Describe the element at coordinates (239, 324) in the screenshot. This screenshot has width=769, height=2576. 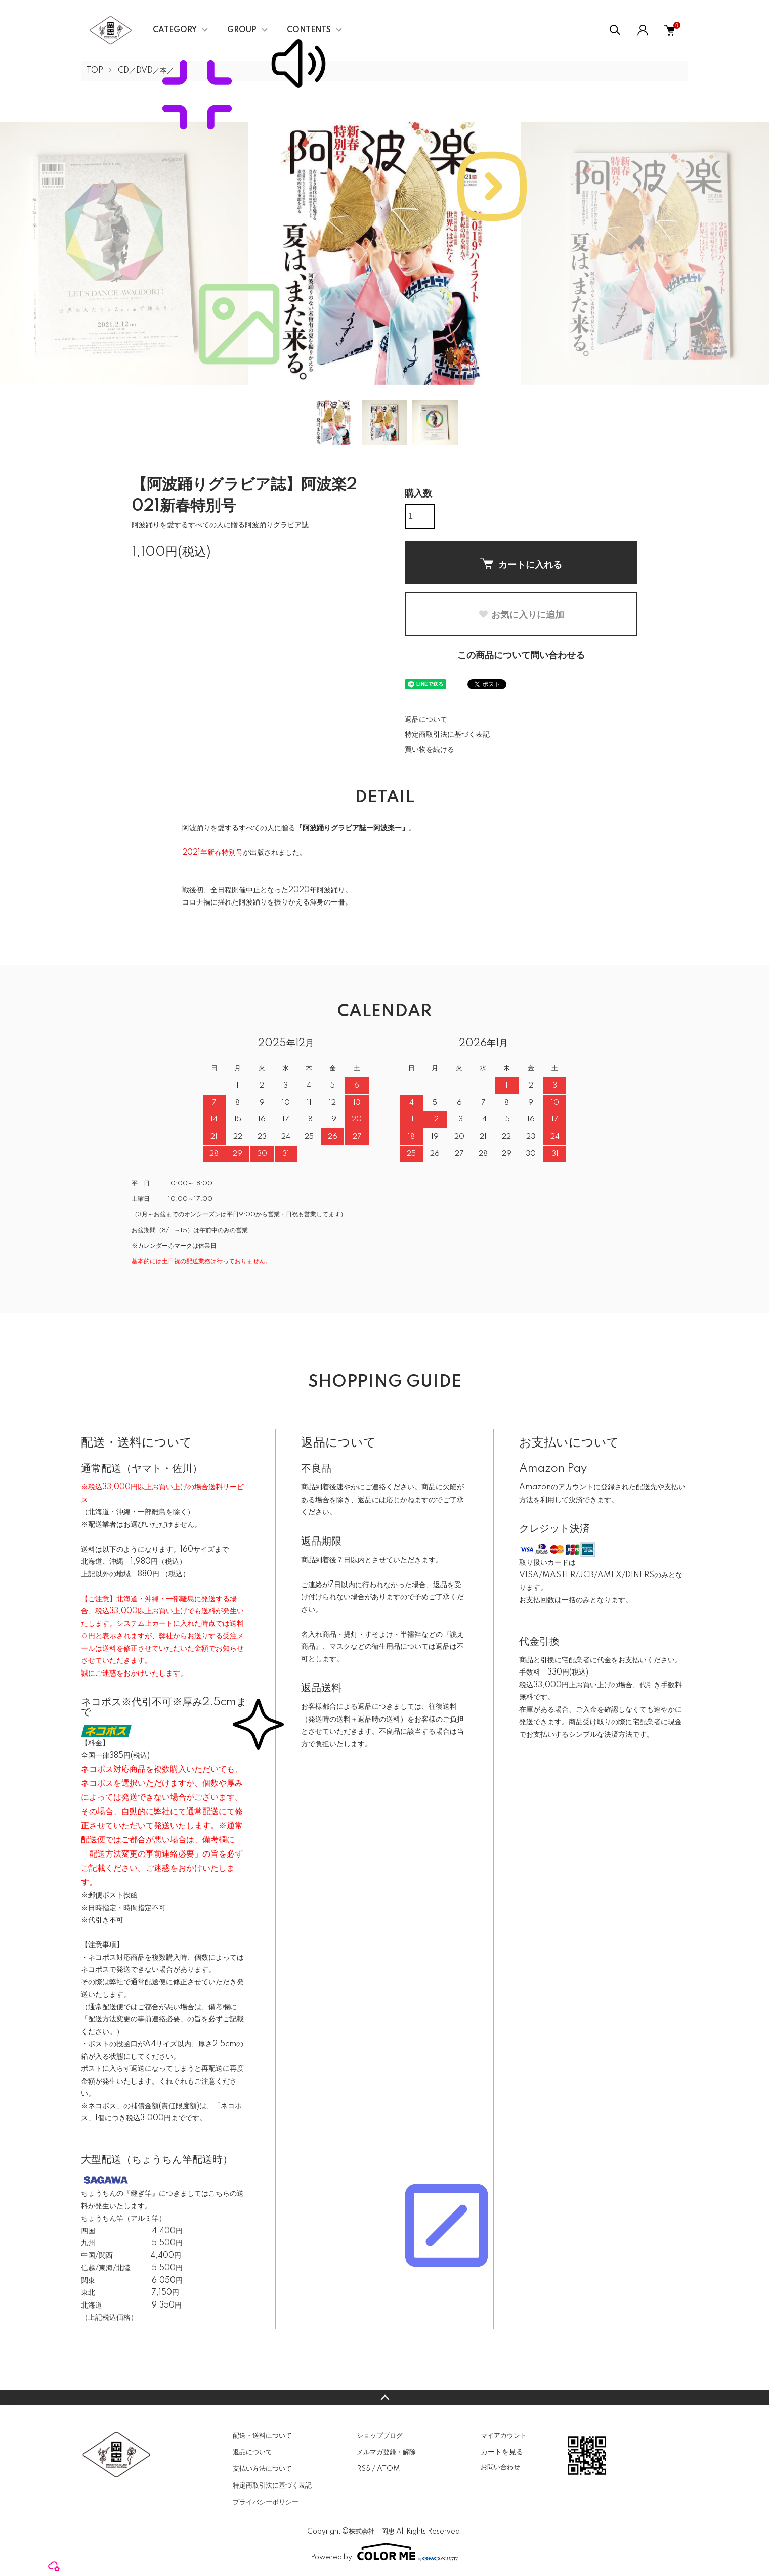
I see `add or upload an image` at that location.